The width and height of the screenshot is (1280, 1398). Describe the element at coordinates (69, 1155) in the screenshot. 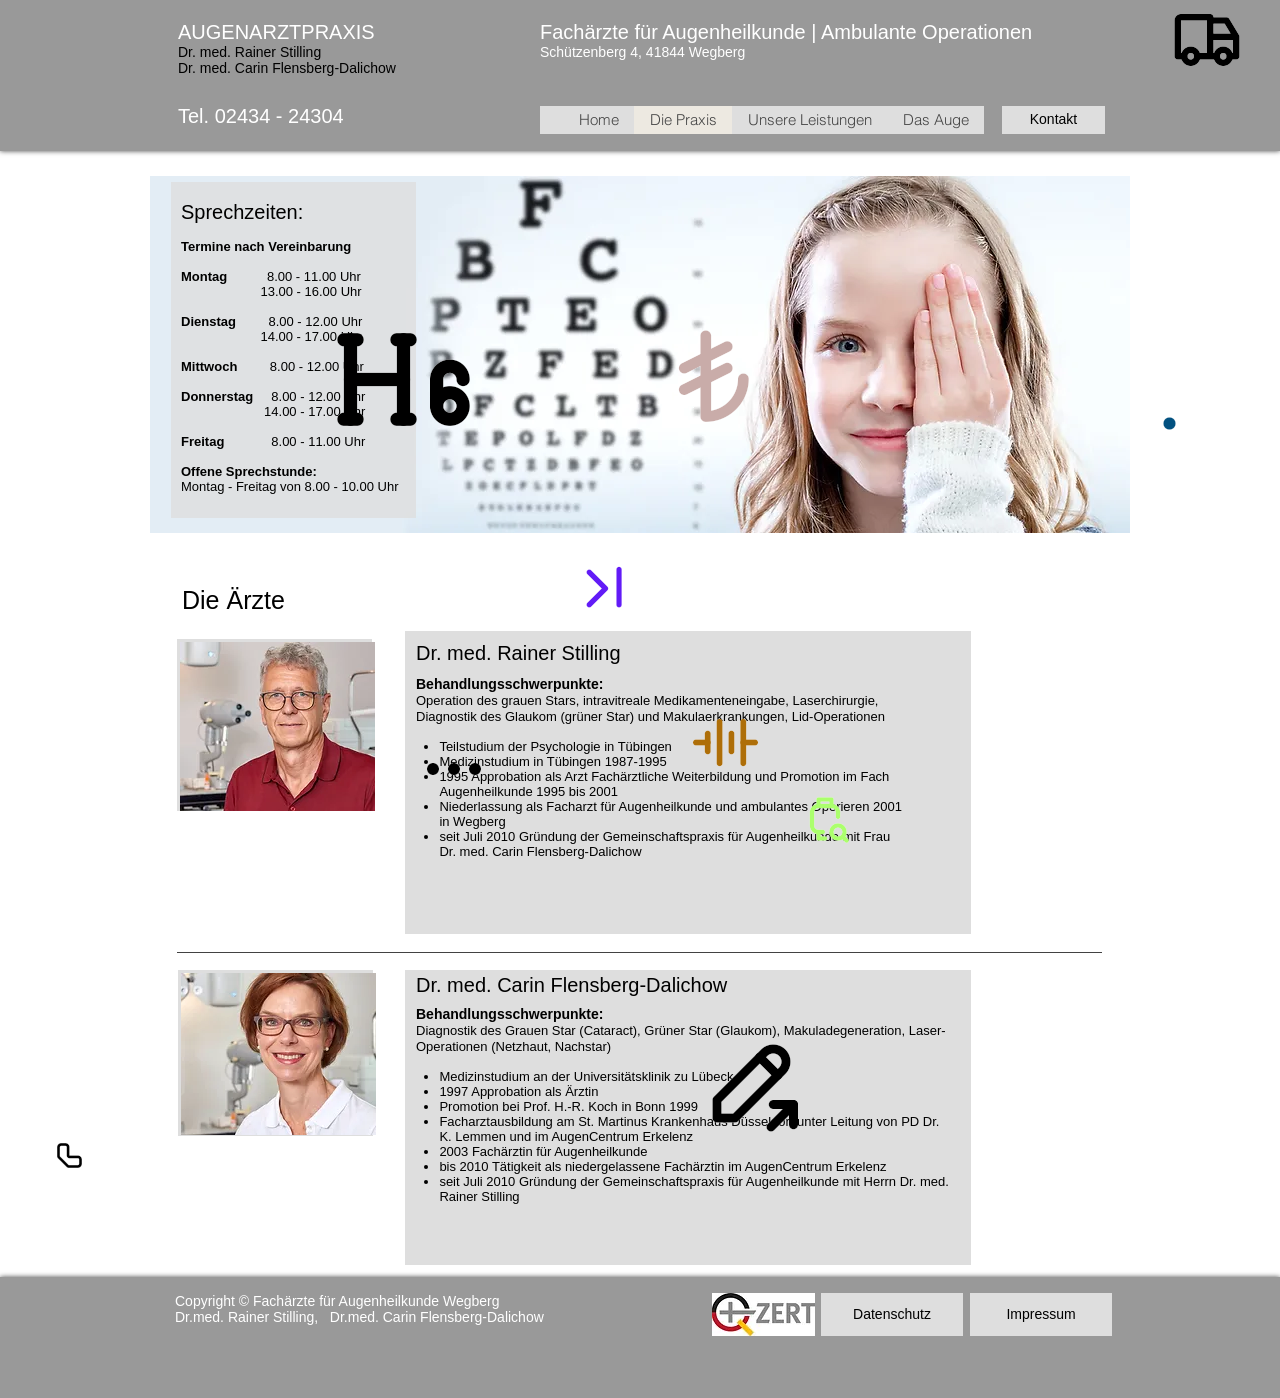

I see `set corner style to bevel join` at that location.